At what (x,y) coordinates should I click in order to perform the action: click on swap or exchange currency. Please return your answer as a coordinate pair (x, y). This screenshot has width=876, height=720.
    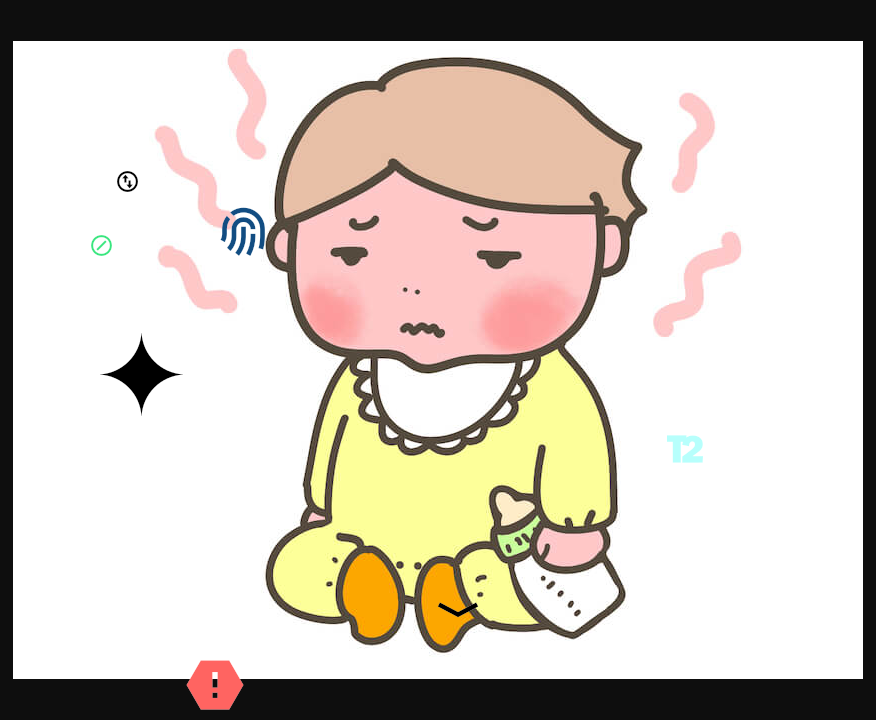
    Looking at the image, I should click on (127, 181).